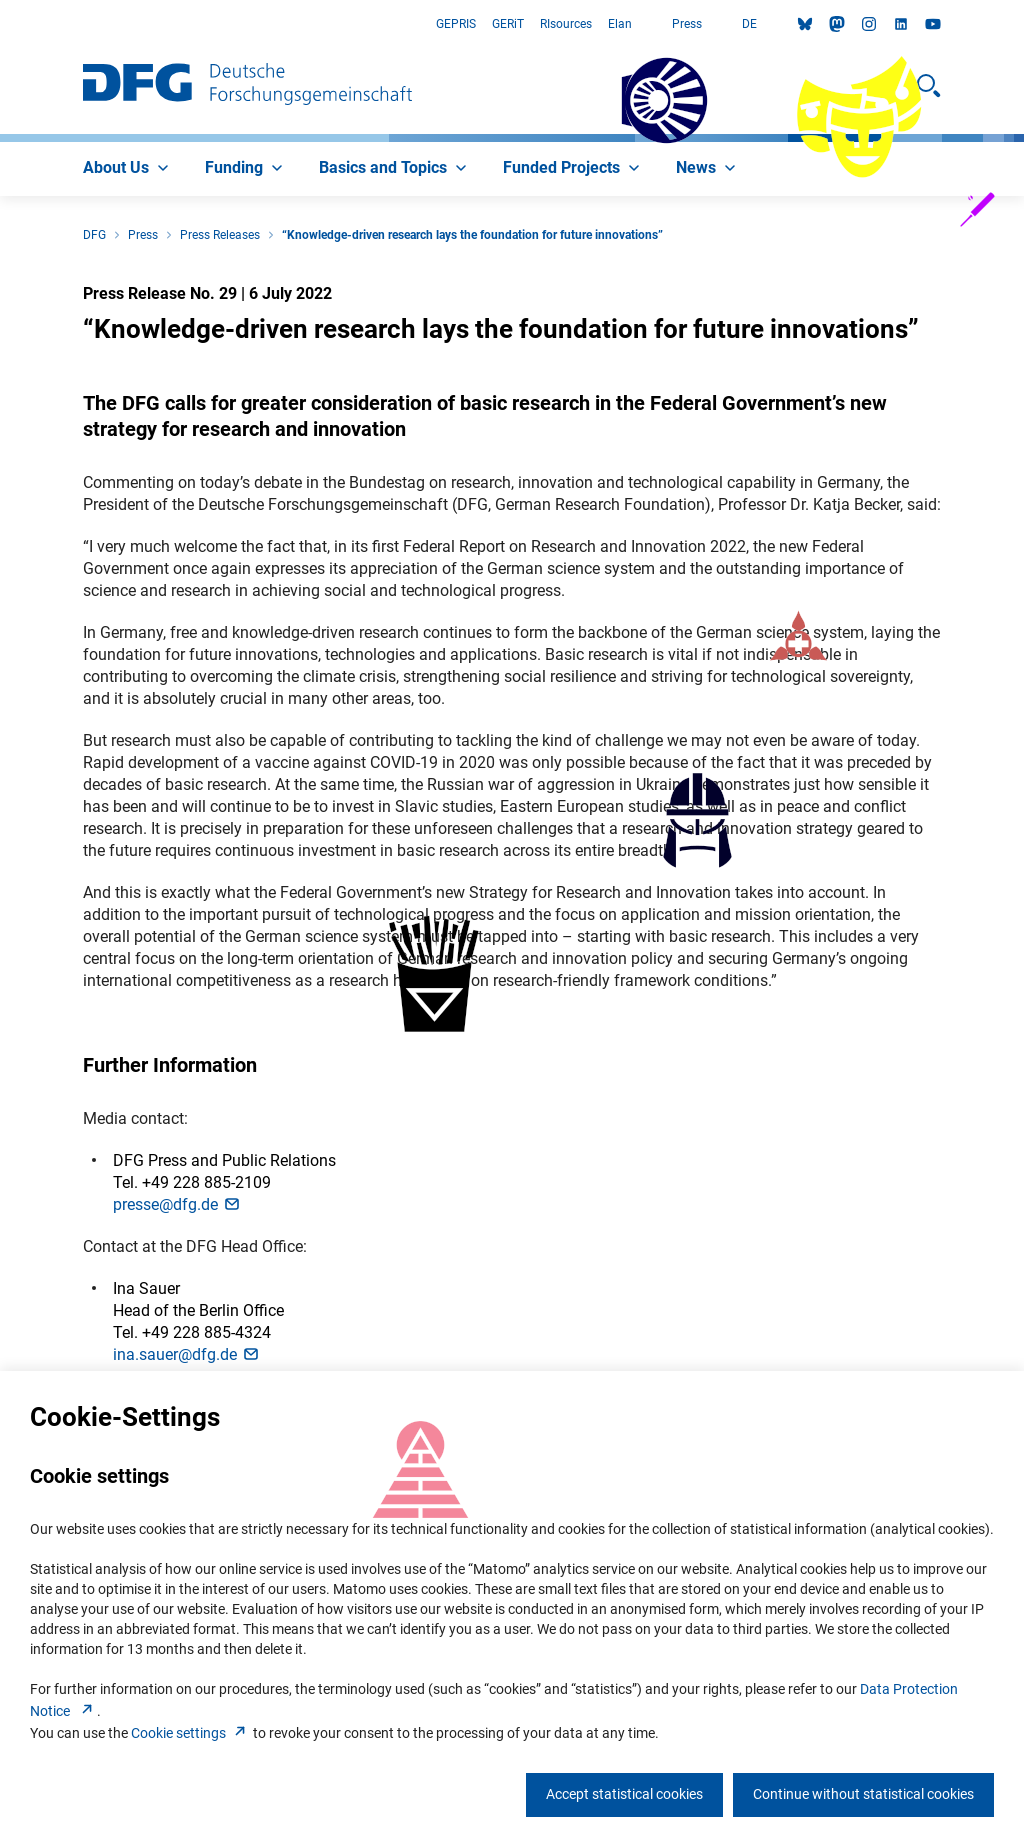 This screenshot has height=1847, width=1024. Describe the element at coordinates (859, 115) in the screenshot. I see `access theater or entertainment section` at that location.